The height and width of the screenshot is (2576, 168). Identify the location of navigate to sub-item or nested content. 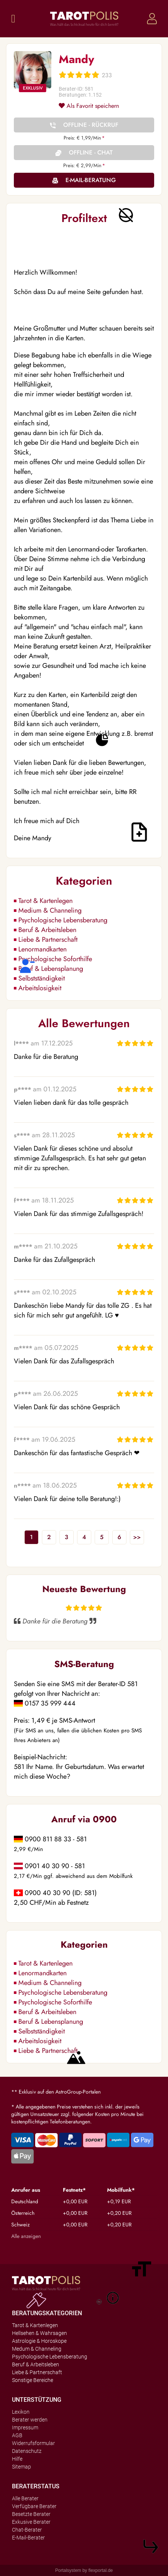
(150, 2546).